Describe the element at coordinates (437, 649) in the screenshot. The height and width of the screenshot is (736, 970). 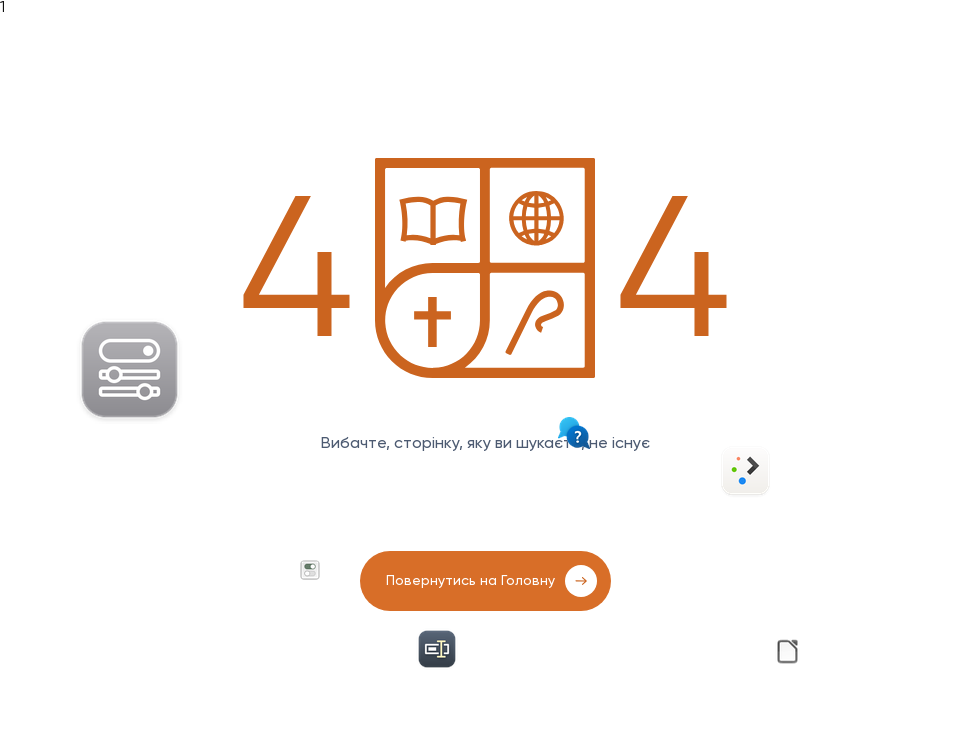
I see `open bulky app for batch file renaming` at that location.